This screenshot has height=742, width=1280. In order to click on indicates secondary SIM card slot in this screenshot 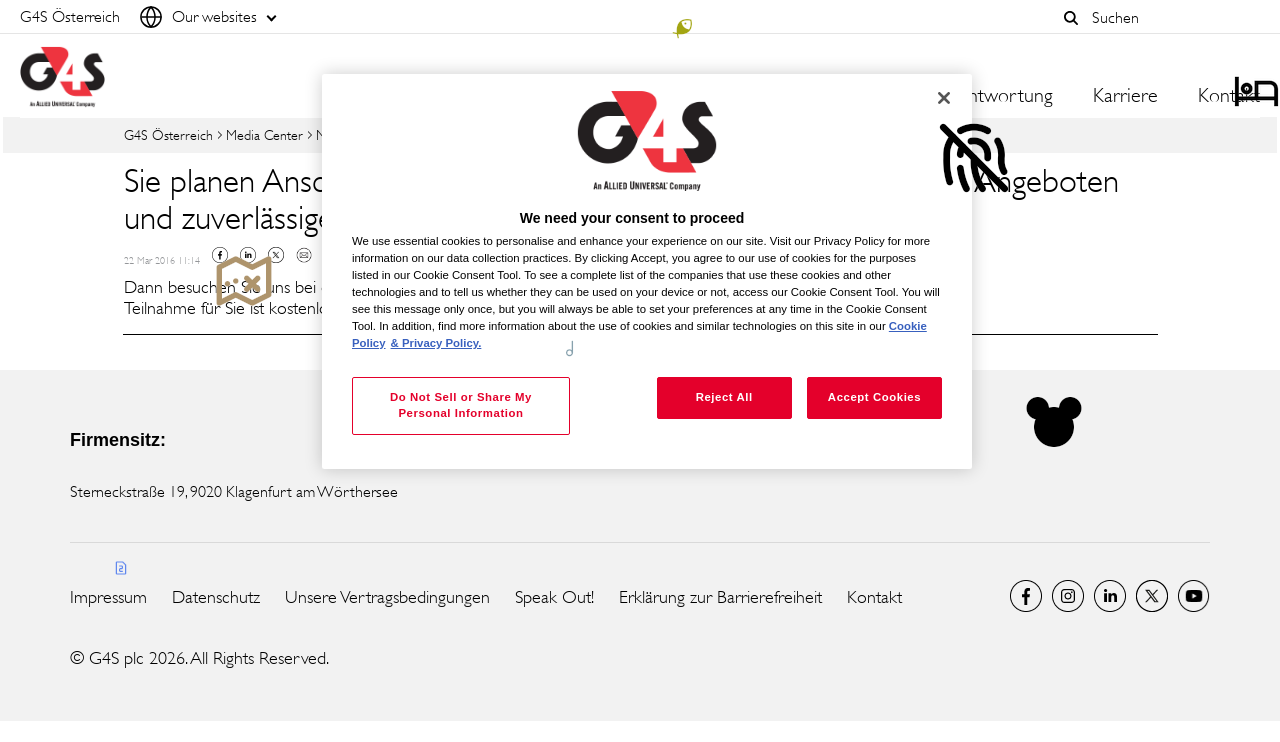, I will do `click(121, 568)`.